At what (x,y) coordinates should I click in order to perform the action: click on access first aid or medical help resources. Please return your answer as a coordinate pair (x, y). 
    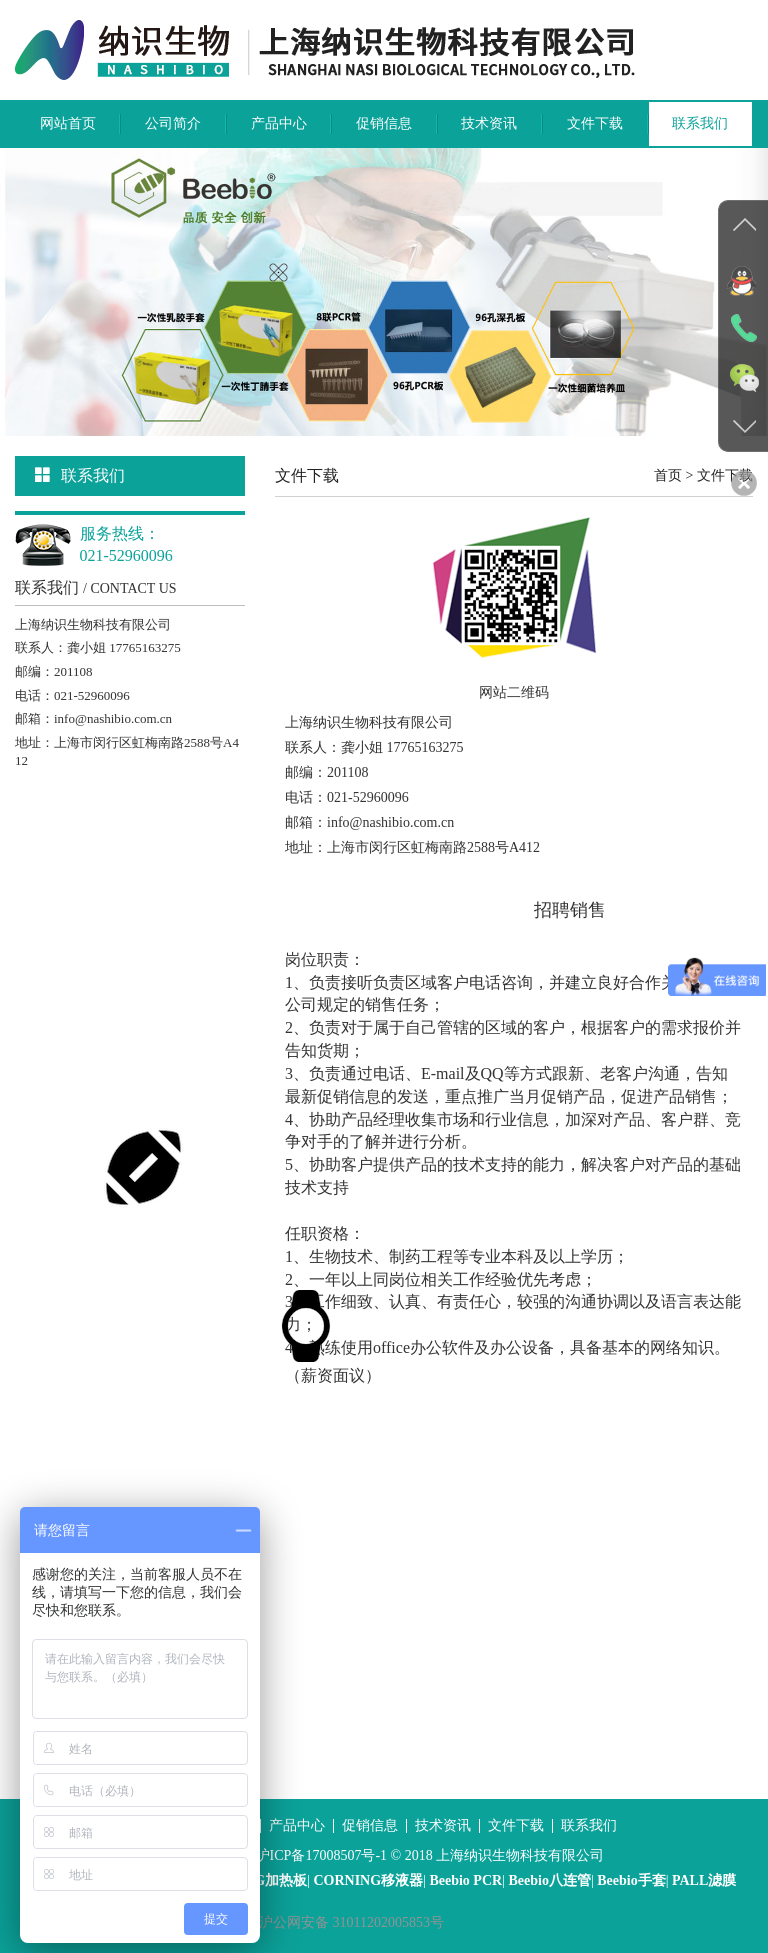
    Looking at the image, I should click on (278, 272).